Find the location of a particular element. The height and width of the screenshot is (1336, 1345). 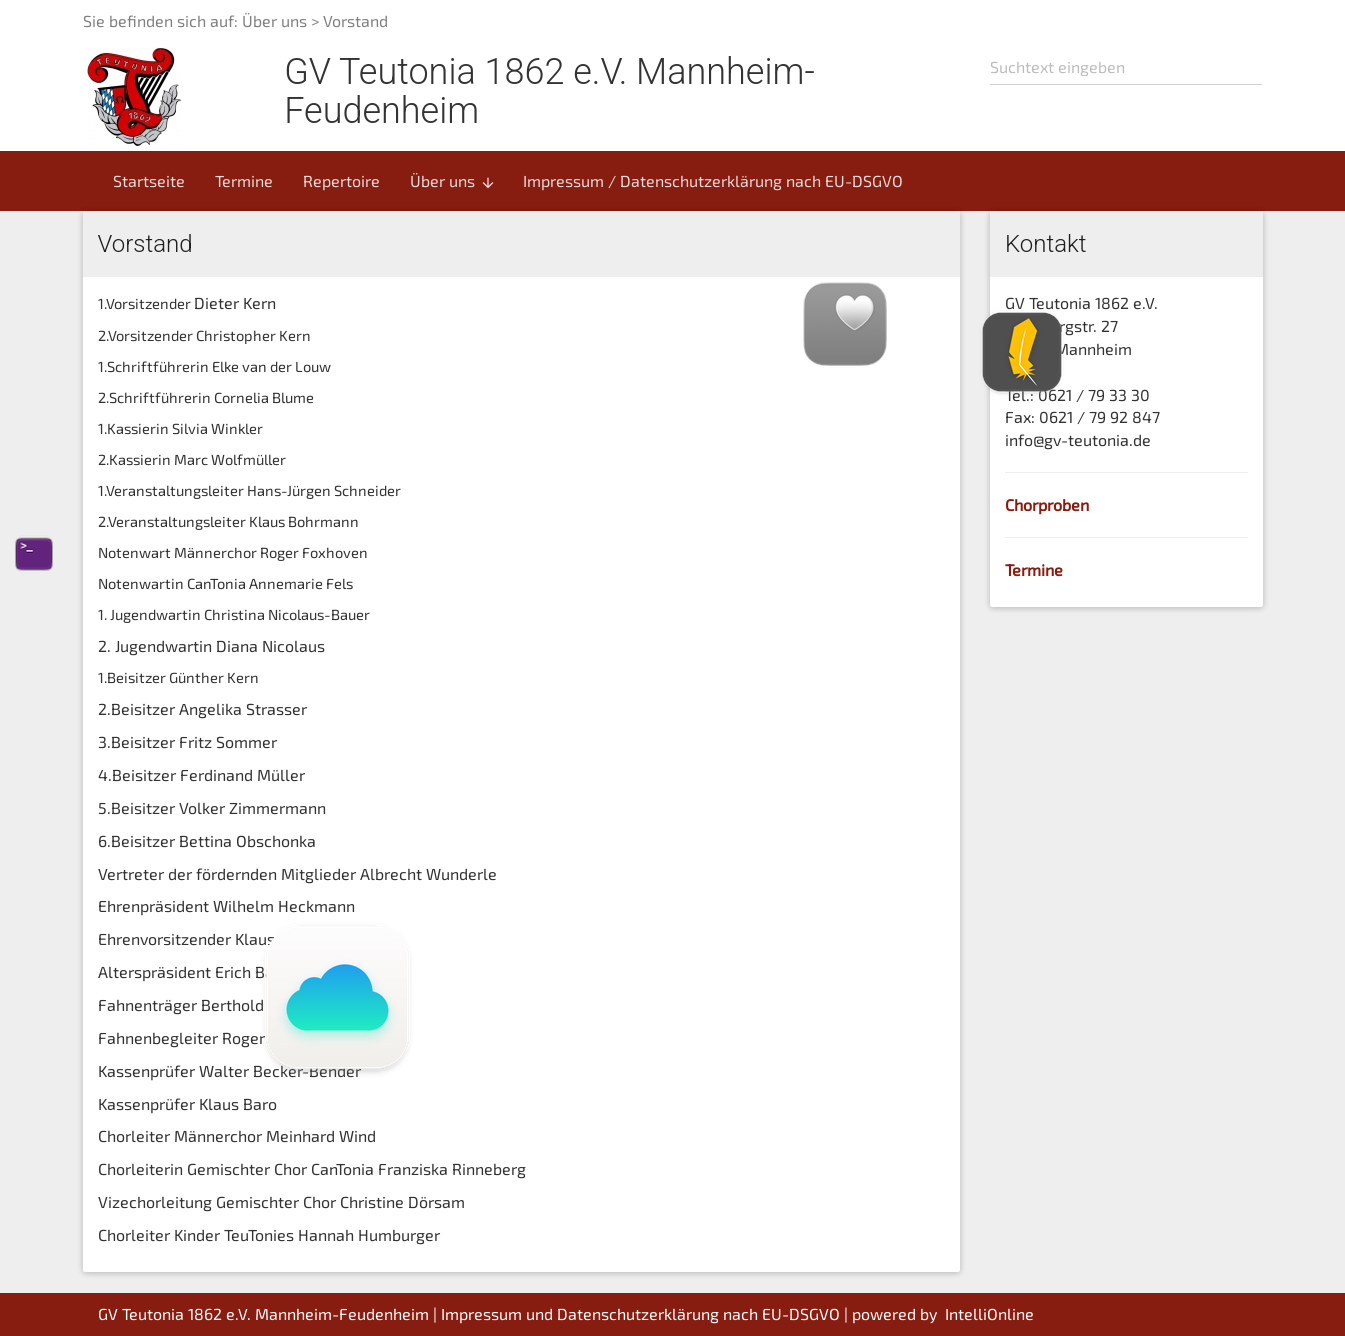

open iCloud app is located at coordinates (337, 997).